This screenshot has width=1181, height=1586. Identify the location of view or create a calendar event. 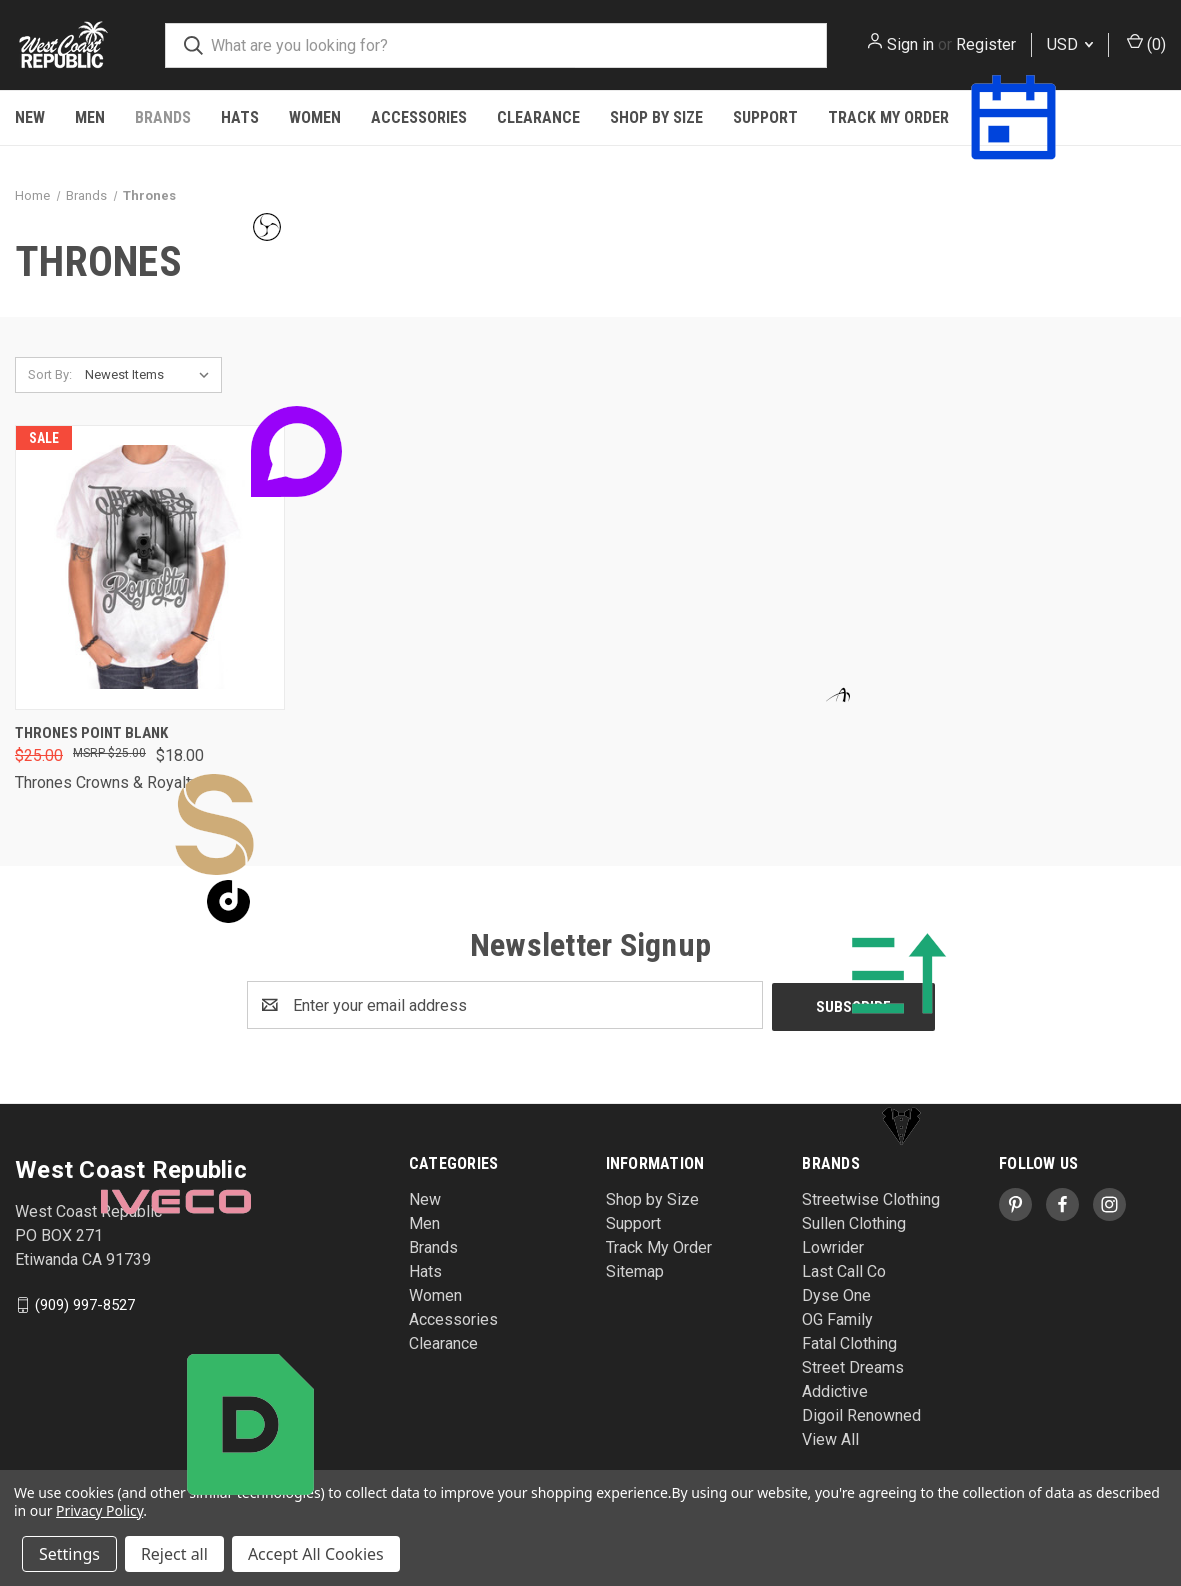
(1013, 121).